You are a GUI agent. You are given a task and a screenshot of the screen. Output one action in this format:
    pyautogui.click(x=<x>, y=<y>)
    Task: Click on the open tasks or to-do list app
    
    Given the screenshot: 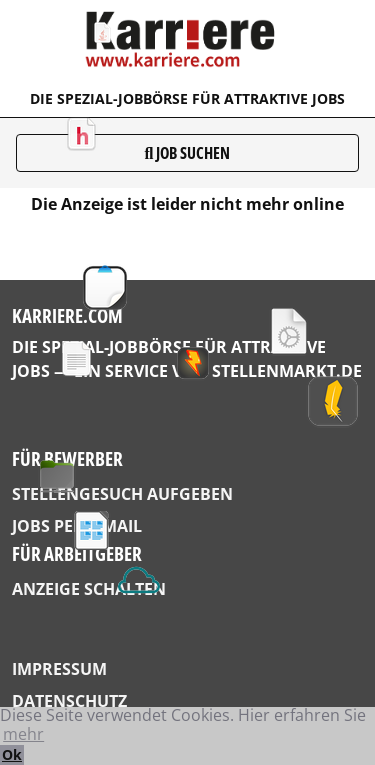 What is the action you would take?
    pyautogui.click(x=105, y=288)
    